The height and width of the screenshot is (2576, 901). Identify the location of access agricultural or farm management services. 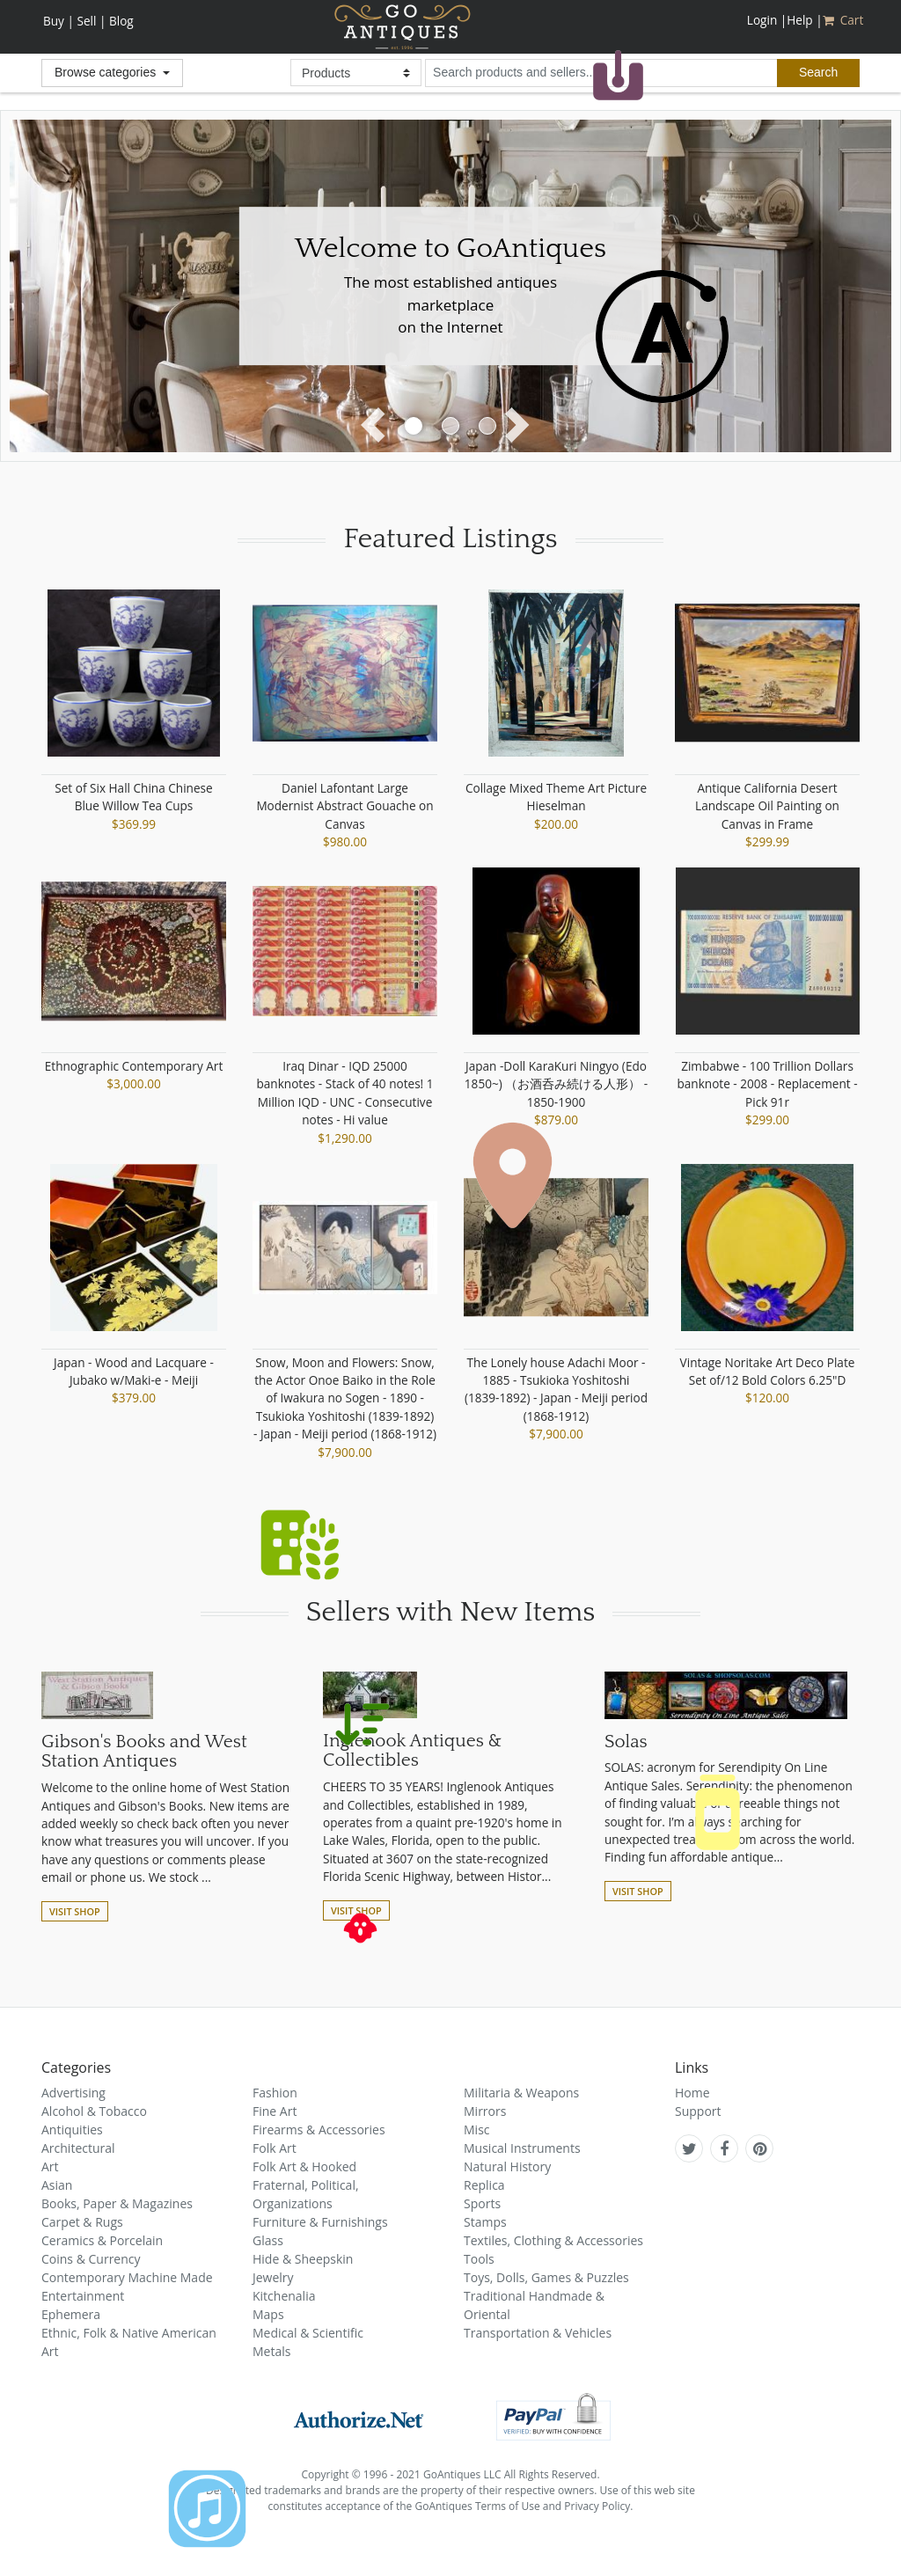
(297, 1542).